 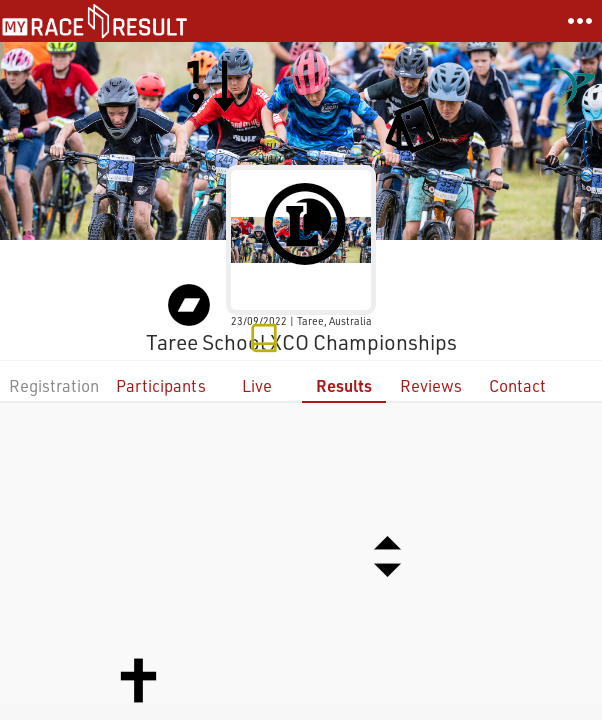 I want to click on sort numbers in ascending order, so click(x=207, y=86).